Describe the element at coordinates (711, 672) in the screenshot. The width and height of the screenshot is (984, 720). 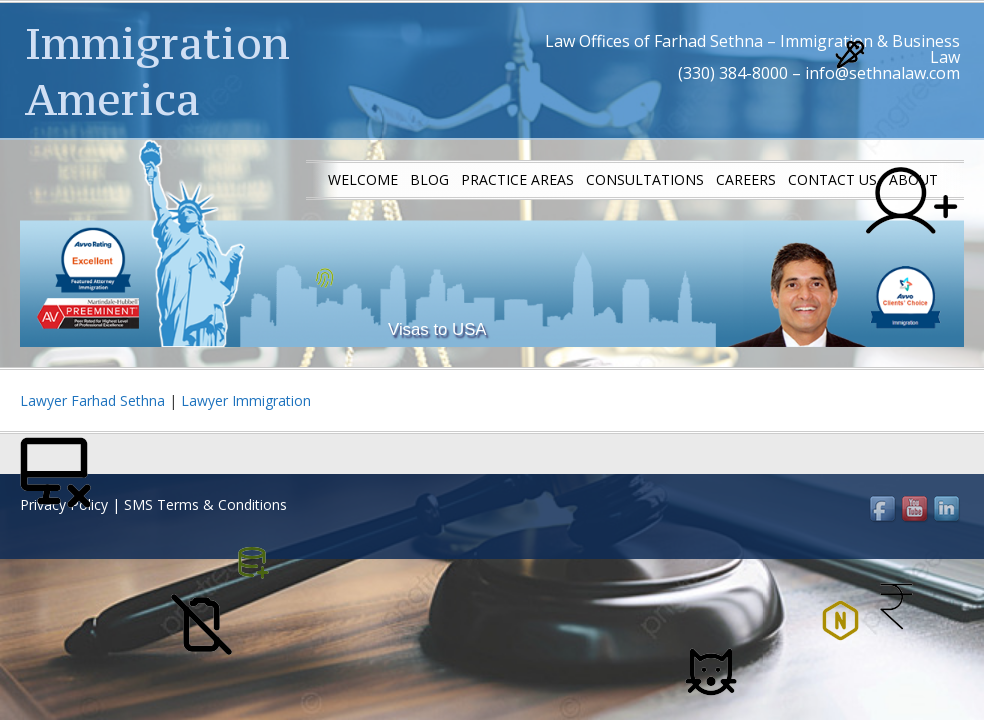
I see `view pet or animal-related content` at that location.